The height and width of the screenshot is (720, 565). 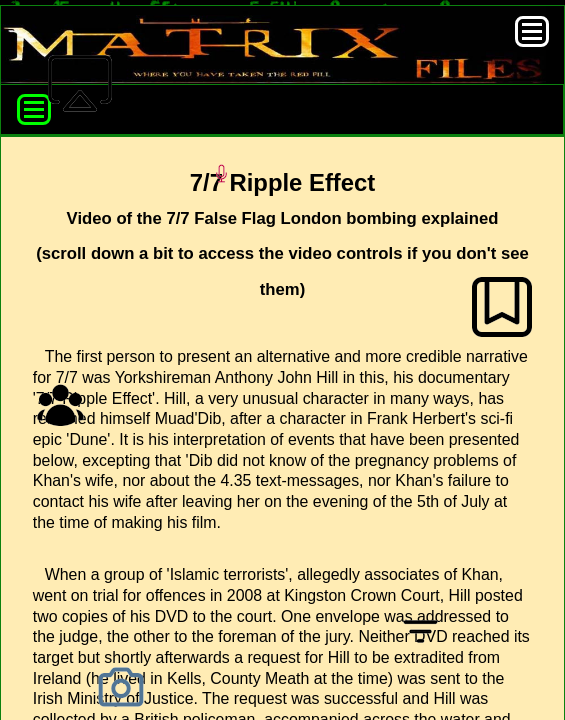 What do you see at coordinates (221, 173) in the screenshot?
I see `tap to record audio or voice message` at bounding box center [221, 173].